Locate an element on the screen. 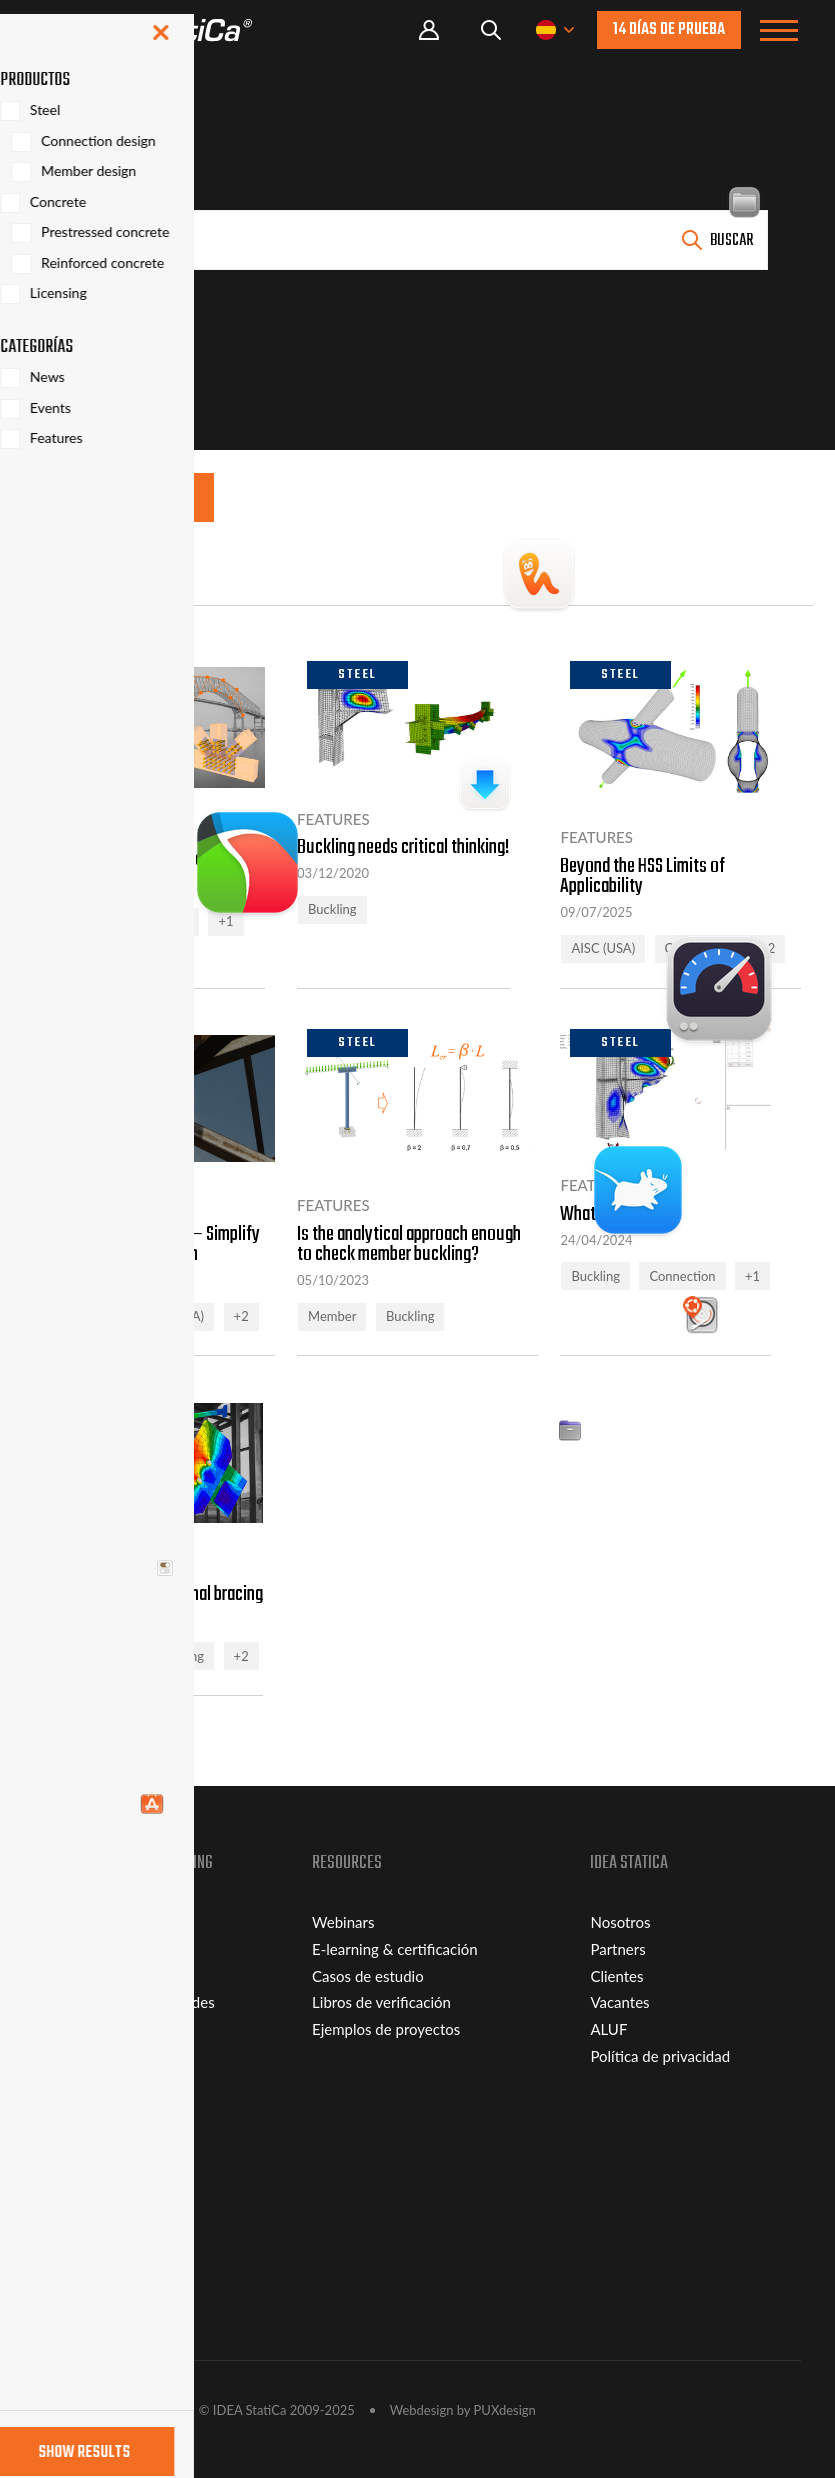 The height and width of the screenshot is (2478, 835). launch gnome nibbles snake game is located at coordinates (539, 574).